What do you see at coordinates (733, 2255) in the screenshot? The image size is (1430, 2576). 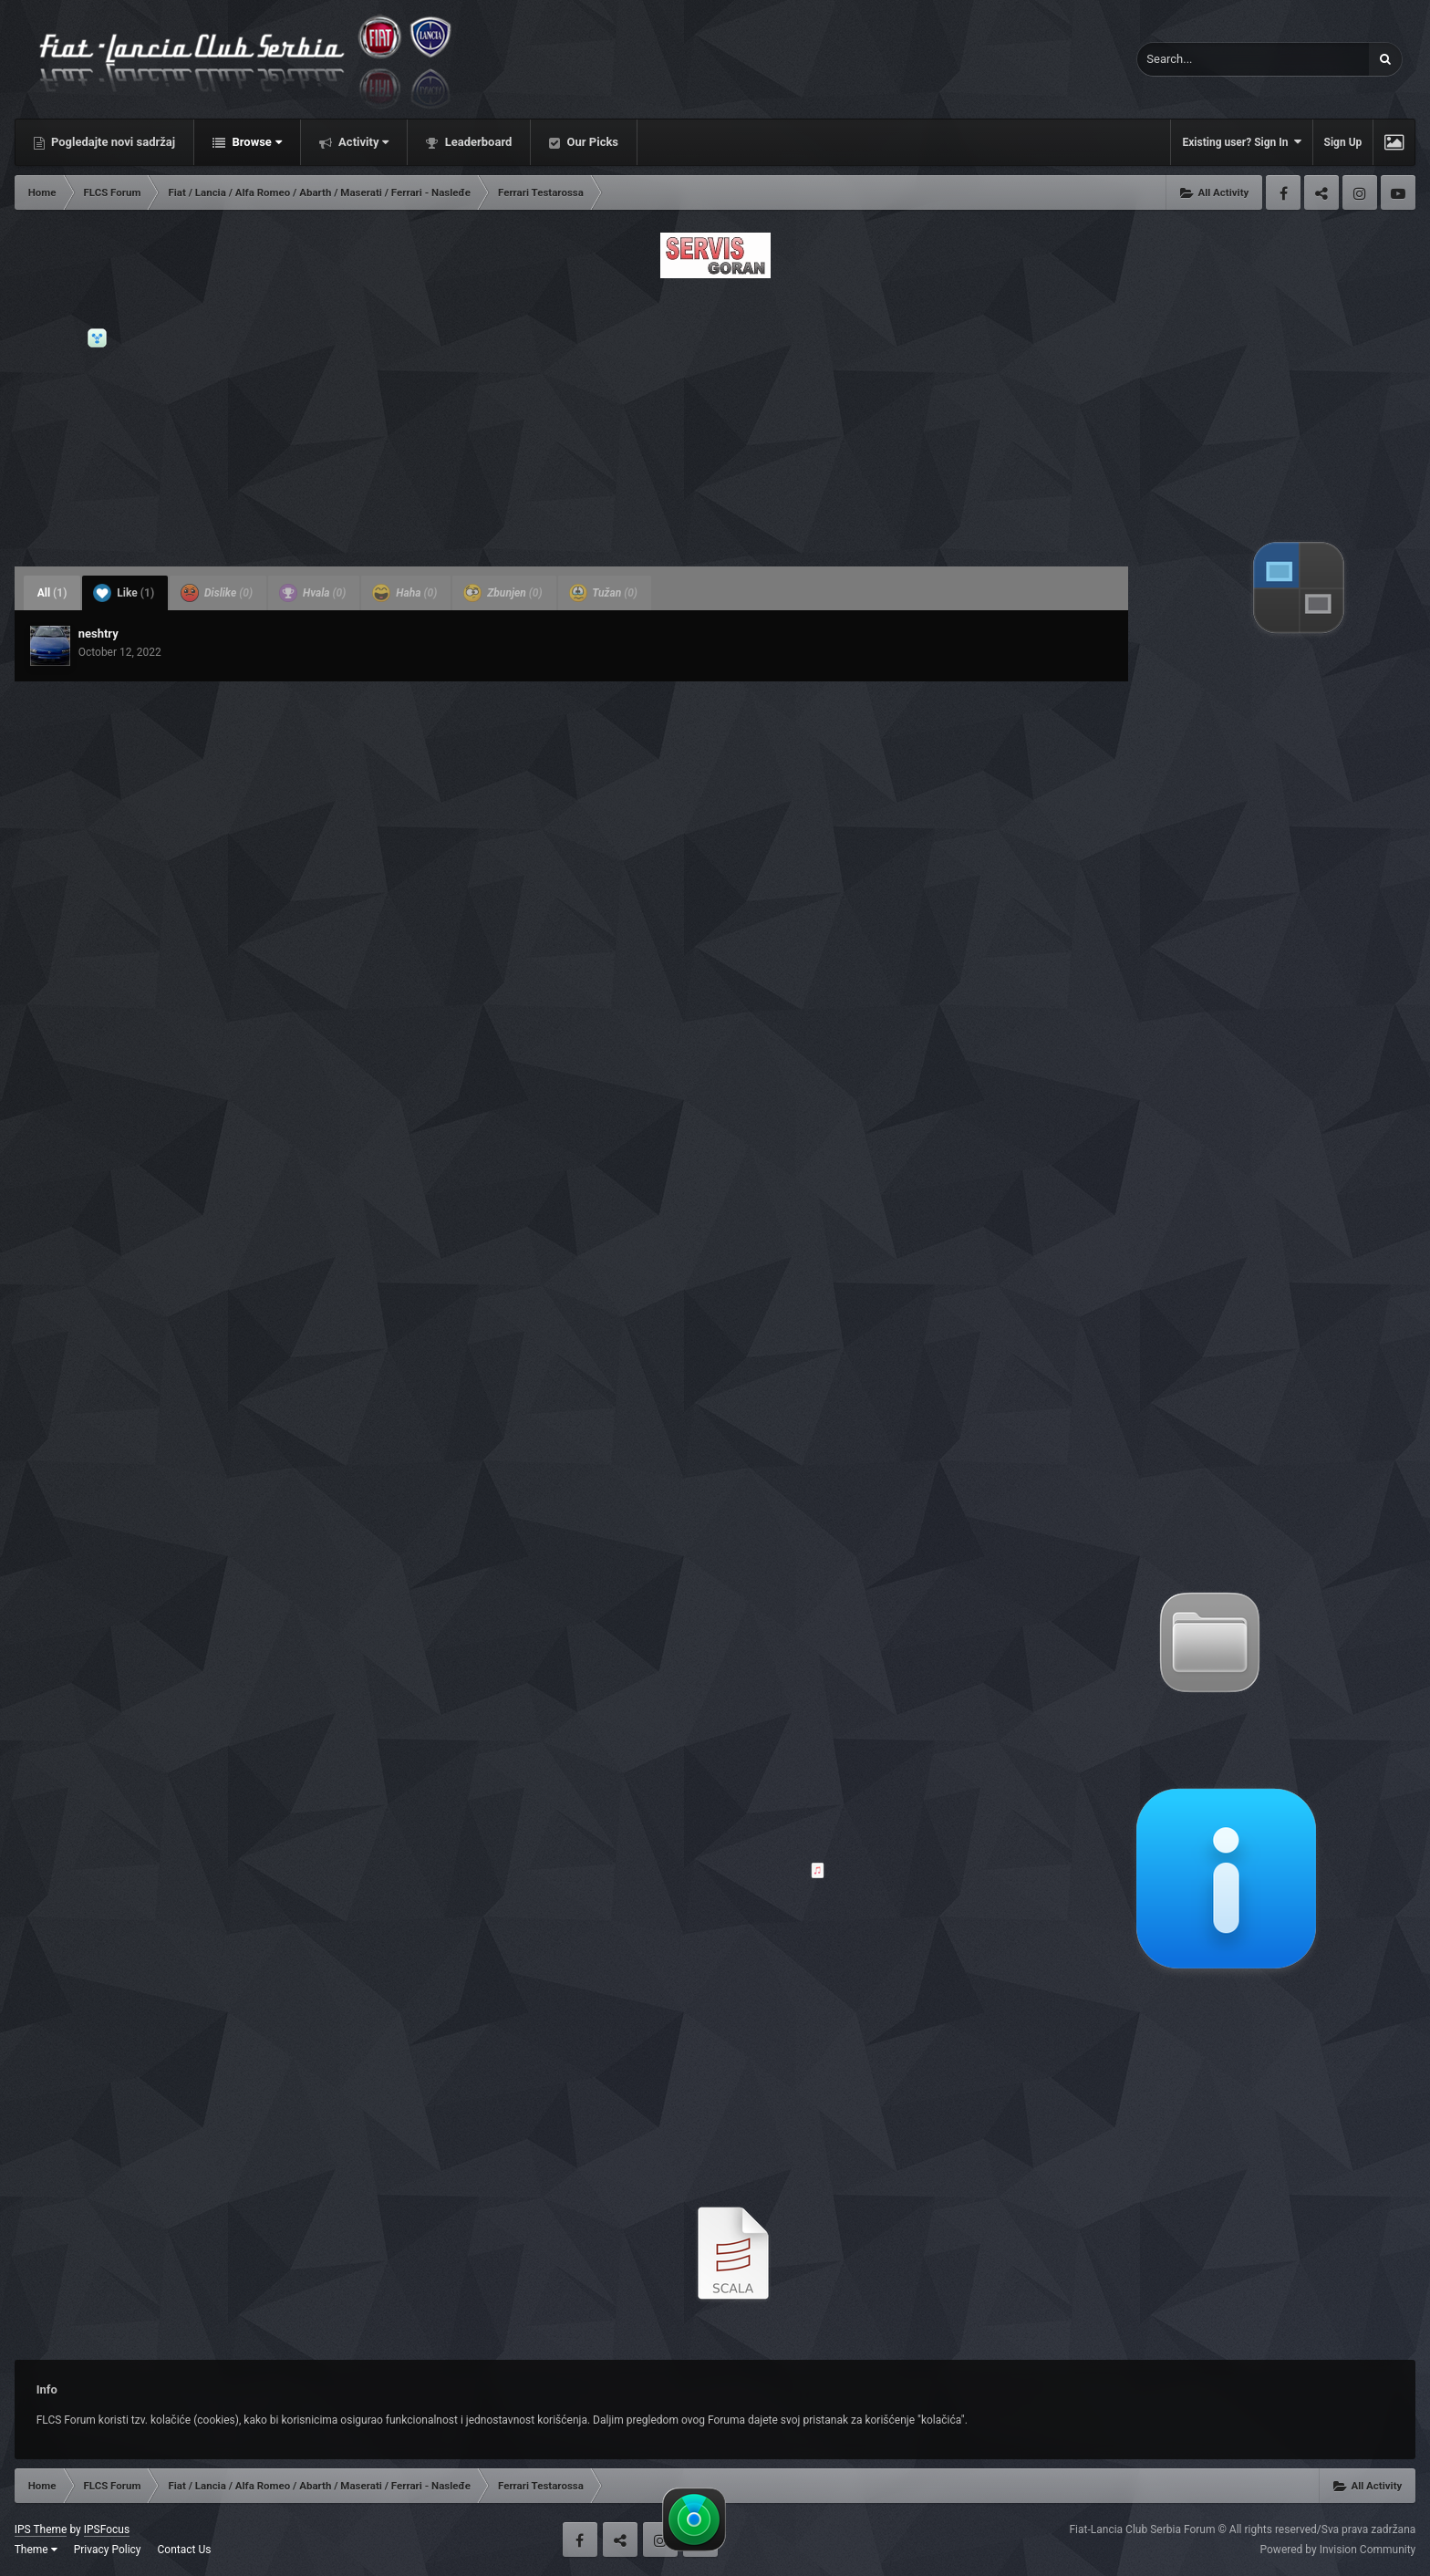 I see `a scala source code file` at bounding box center [733, 2255].